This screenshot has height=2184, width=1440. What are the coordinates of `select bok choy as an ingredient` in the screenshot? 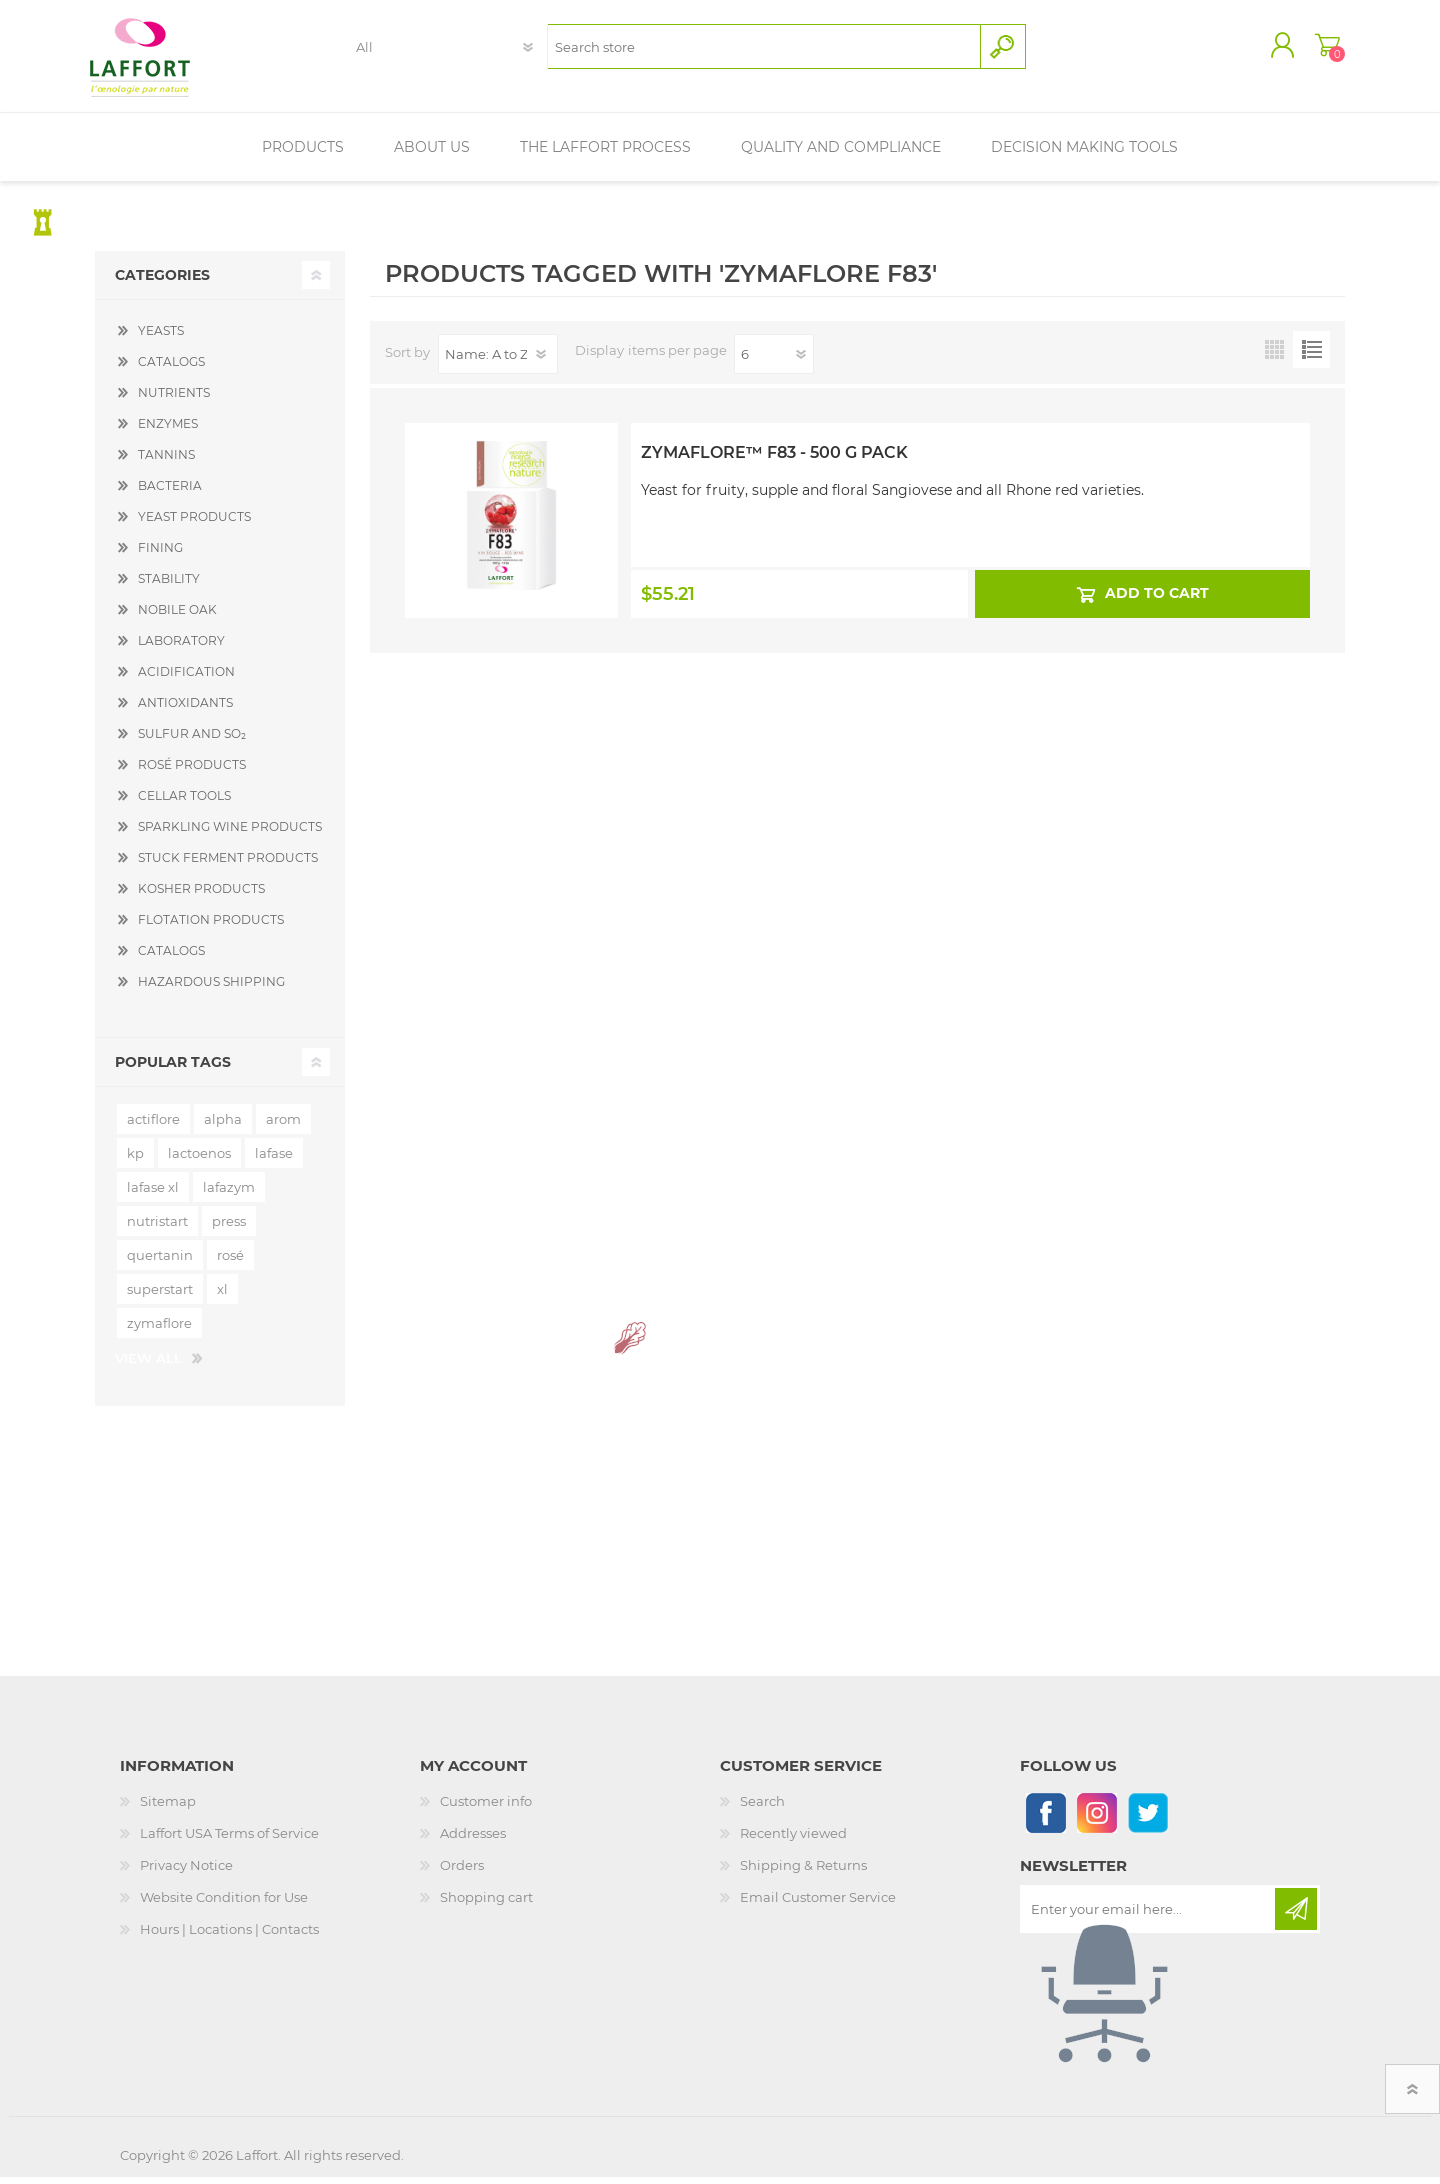 It's located at (630, 1338).